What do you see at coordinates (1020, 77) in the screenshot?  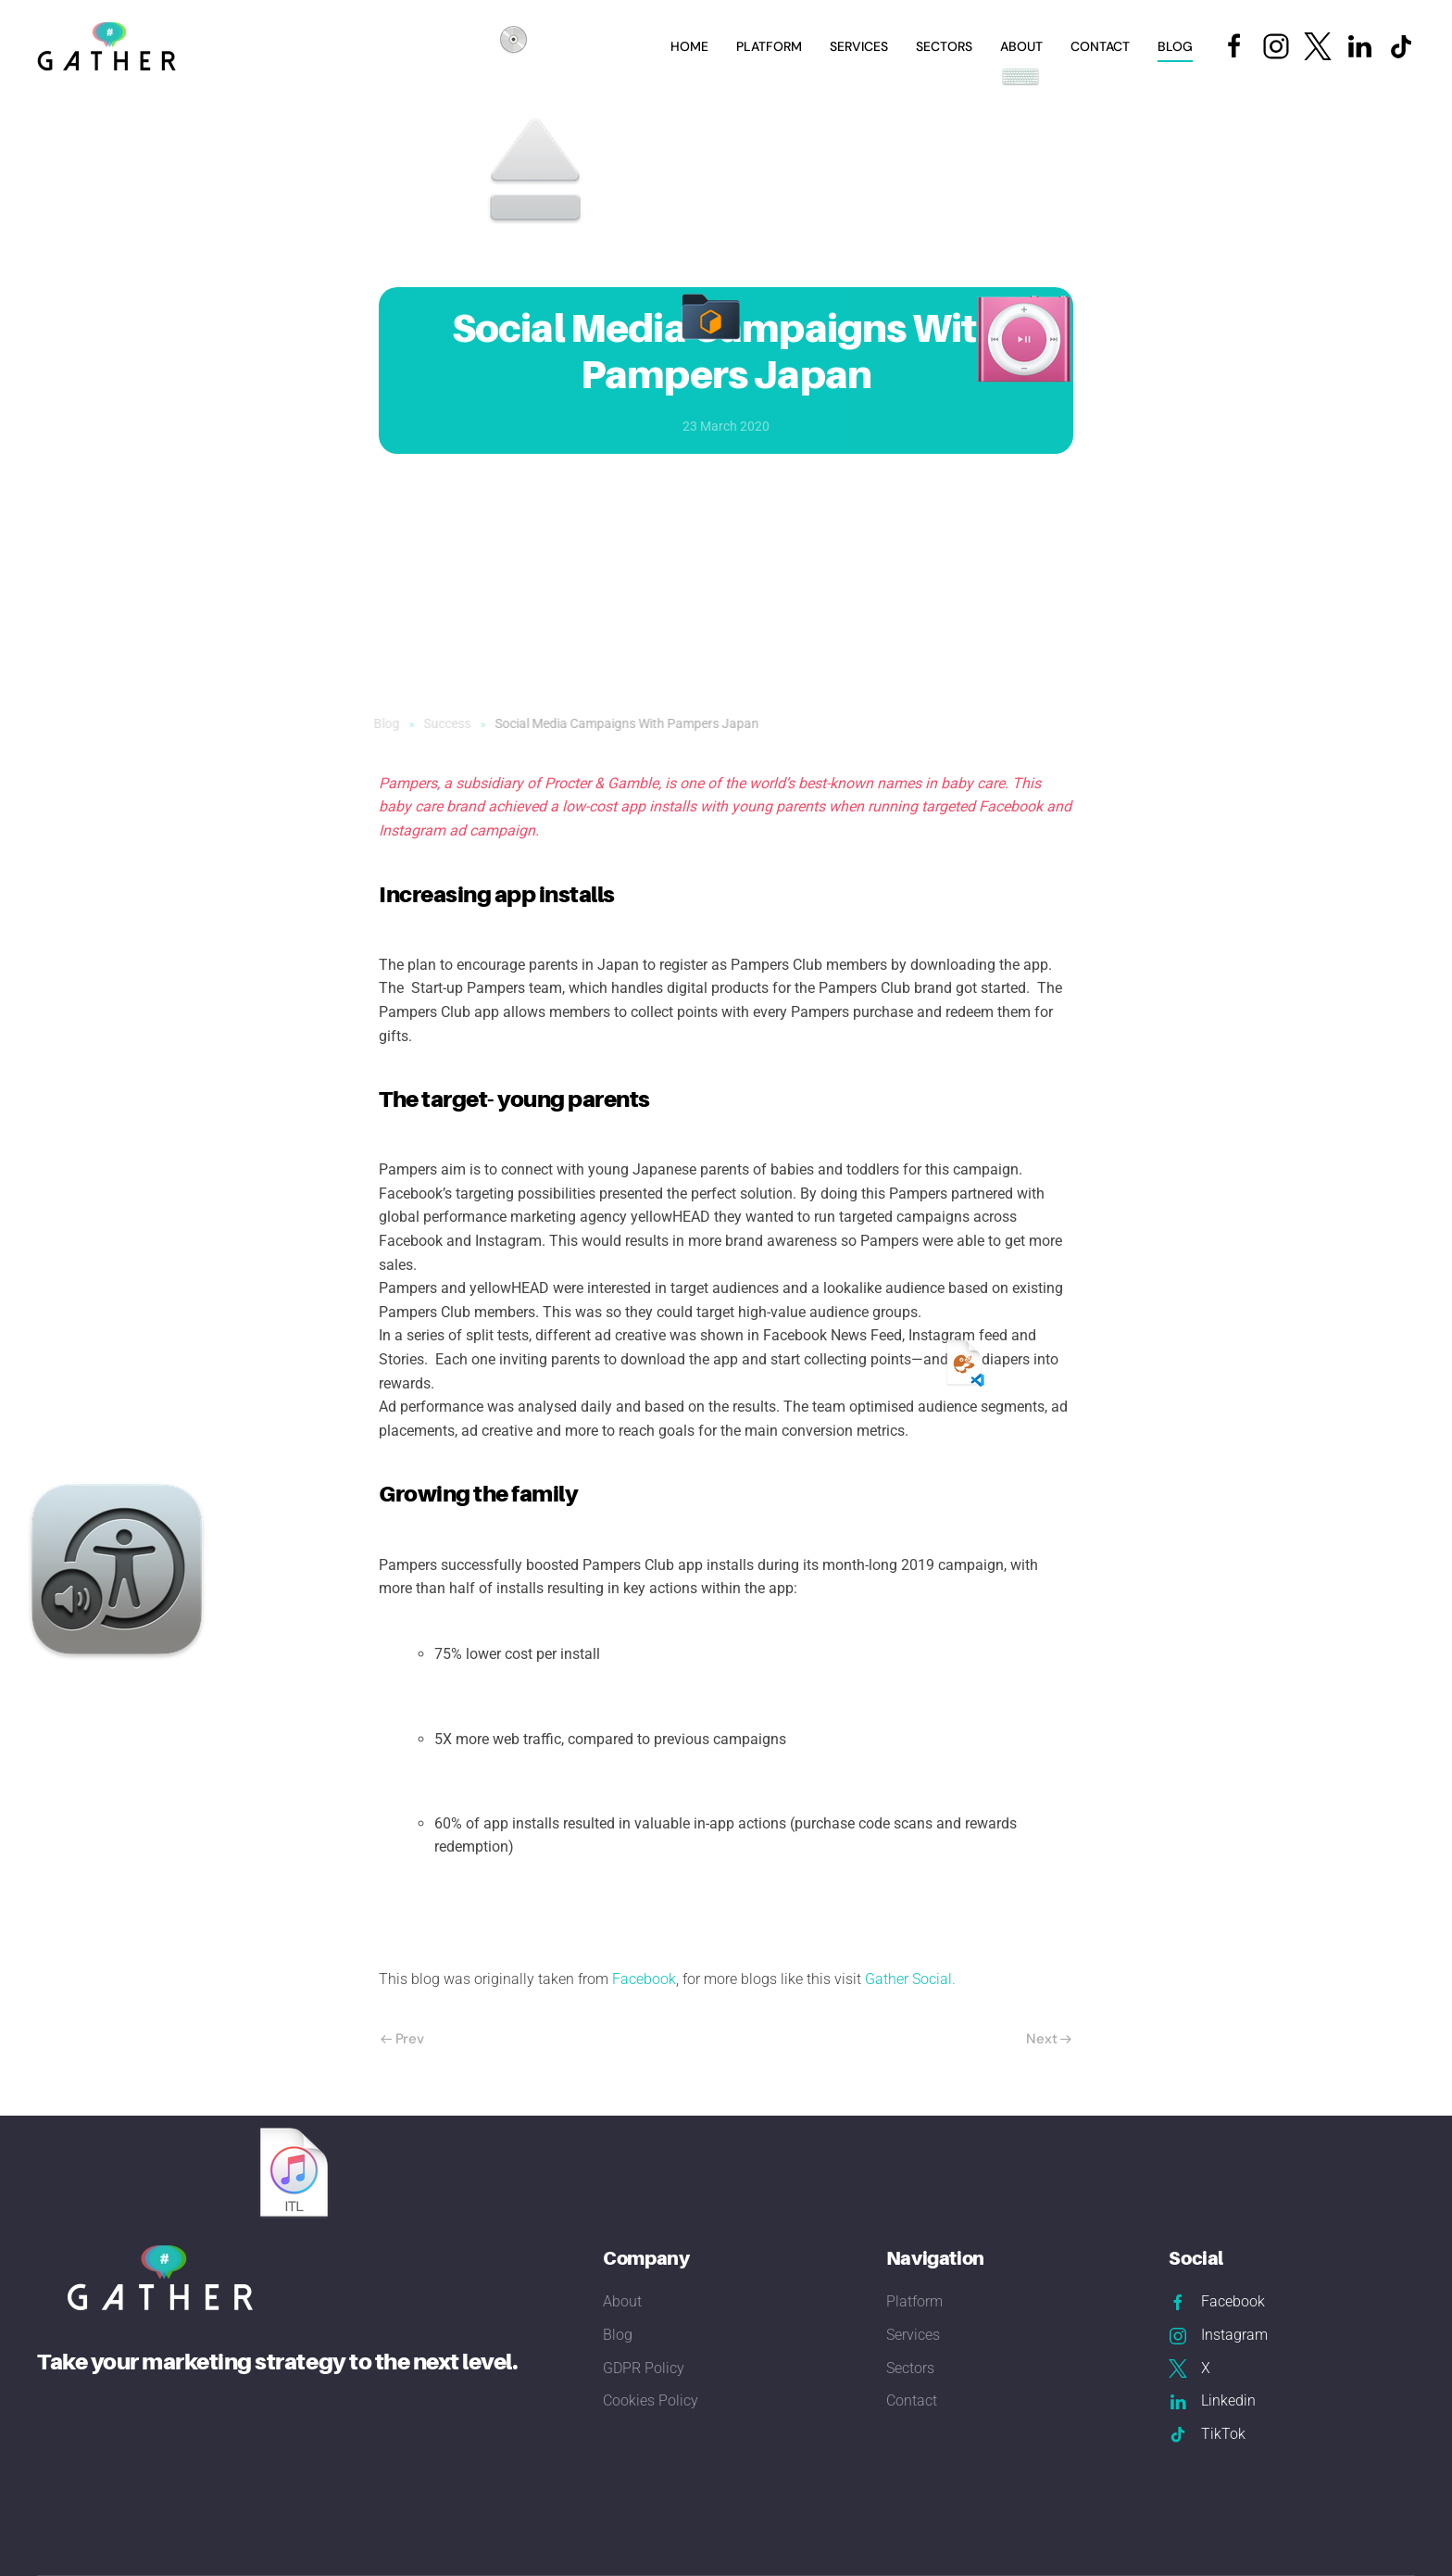 I see `bluetooth keyboard connected successfully` at bounding box center [1020, 77].